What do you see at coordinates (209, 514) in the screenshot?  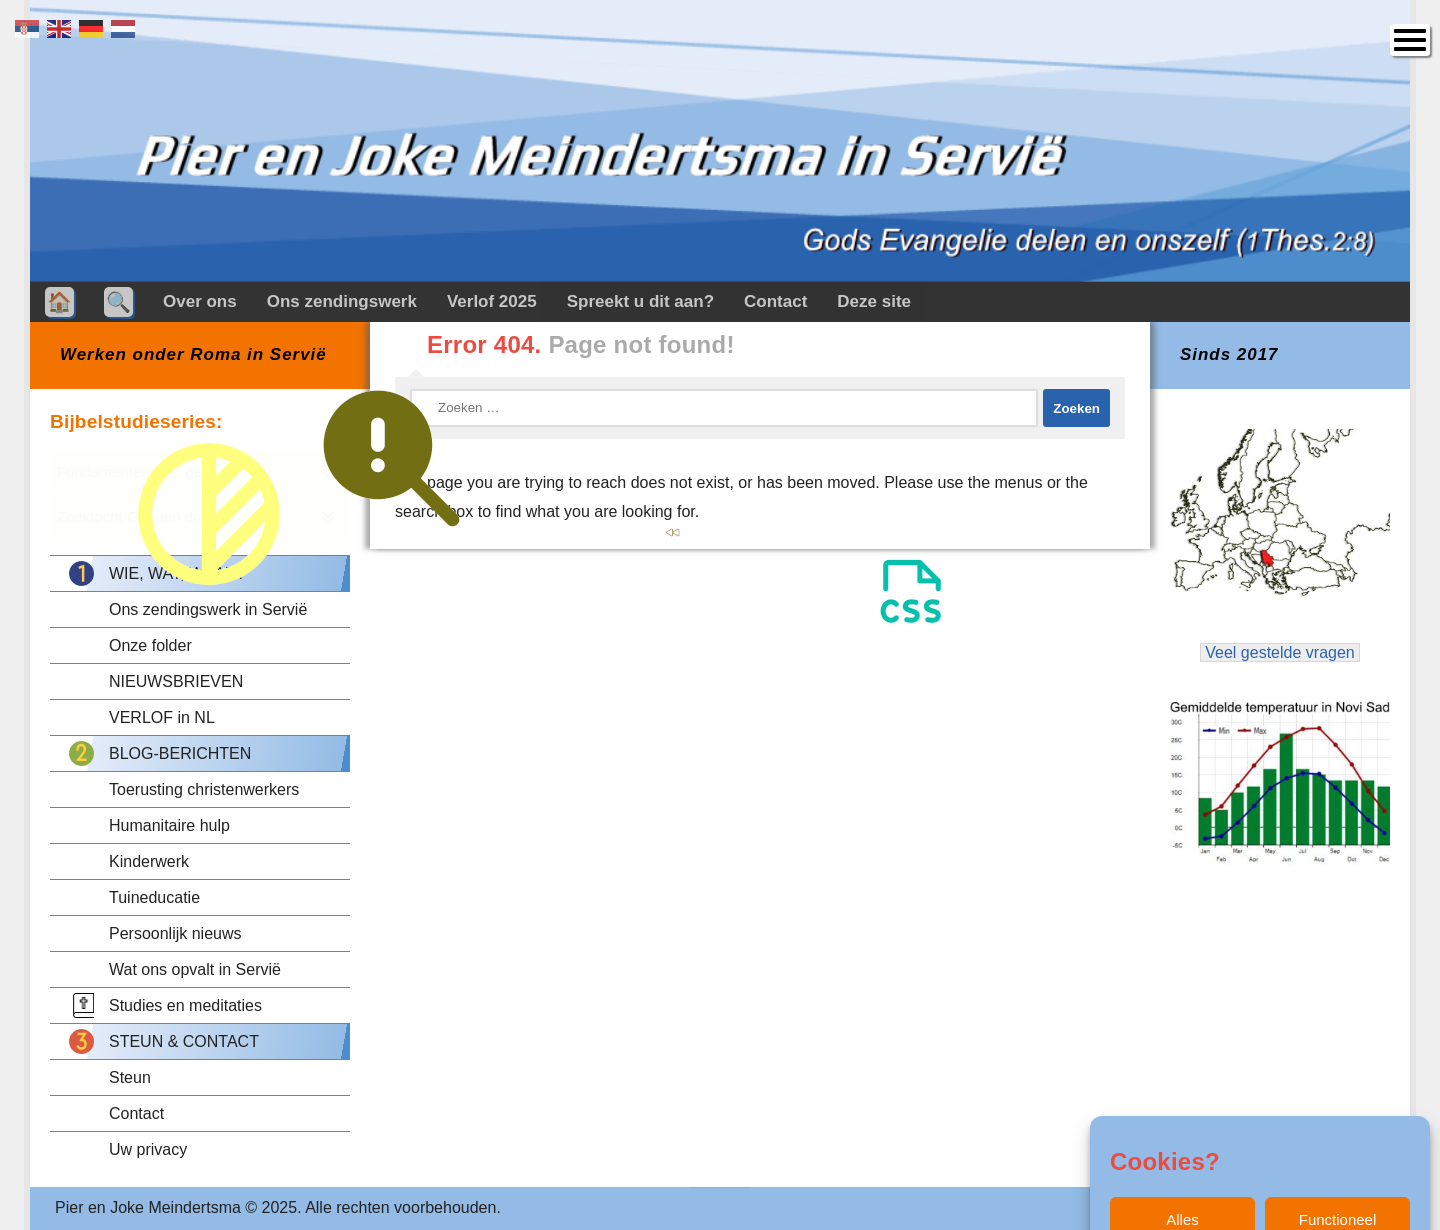 I see `adjust screen brightness settings` at bounding box center [209, 514].